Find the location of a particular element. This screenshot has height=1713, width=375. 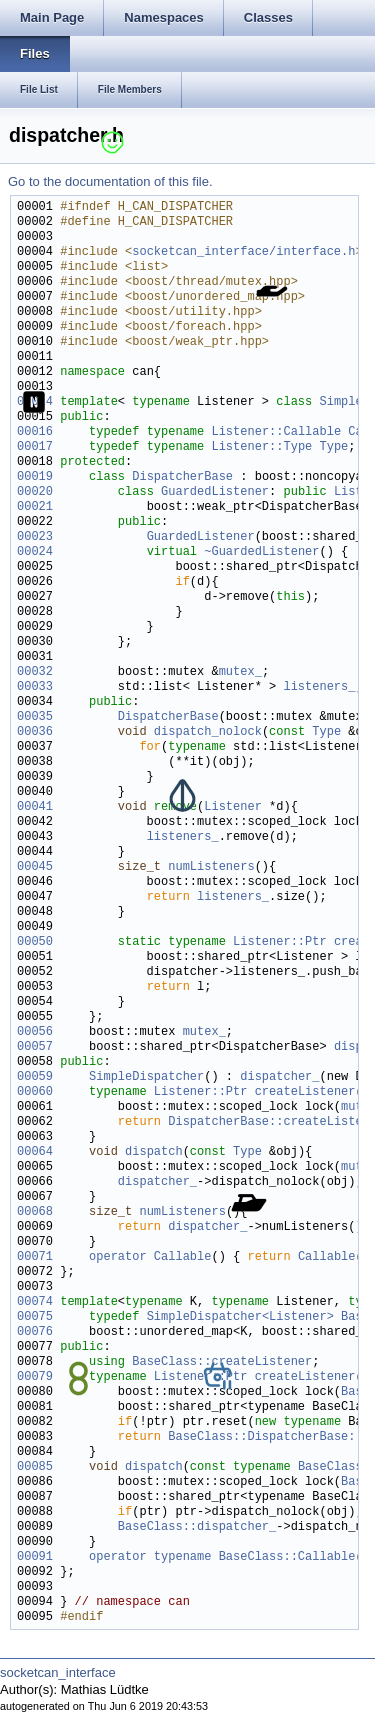

receive or accept an item is located at coordinates (272, 283).